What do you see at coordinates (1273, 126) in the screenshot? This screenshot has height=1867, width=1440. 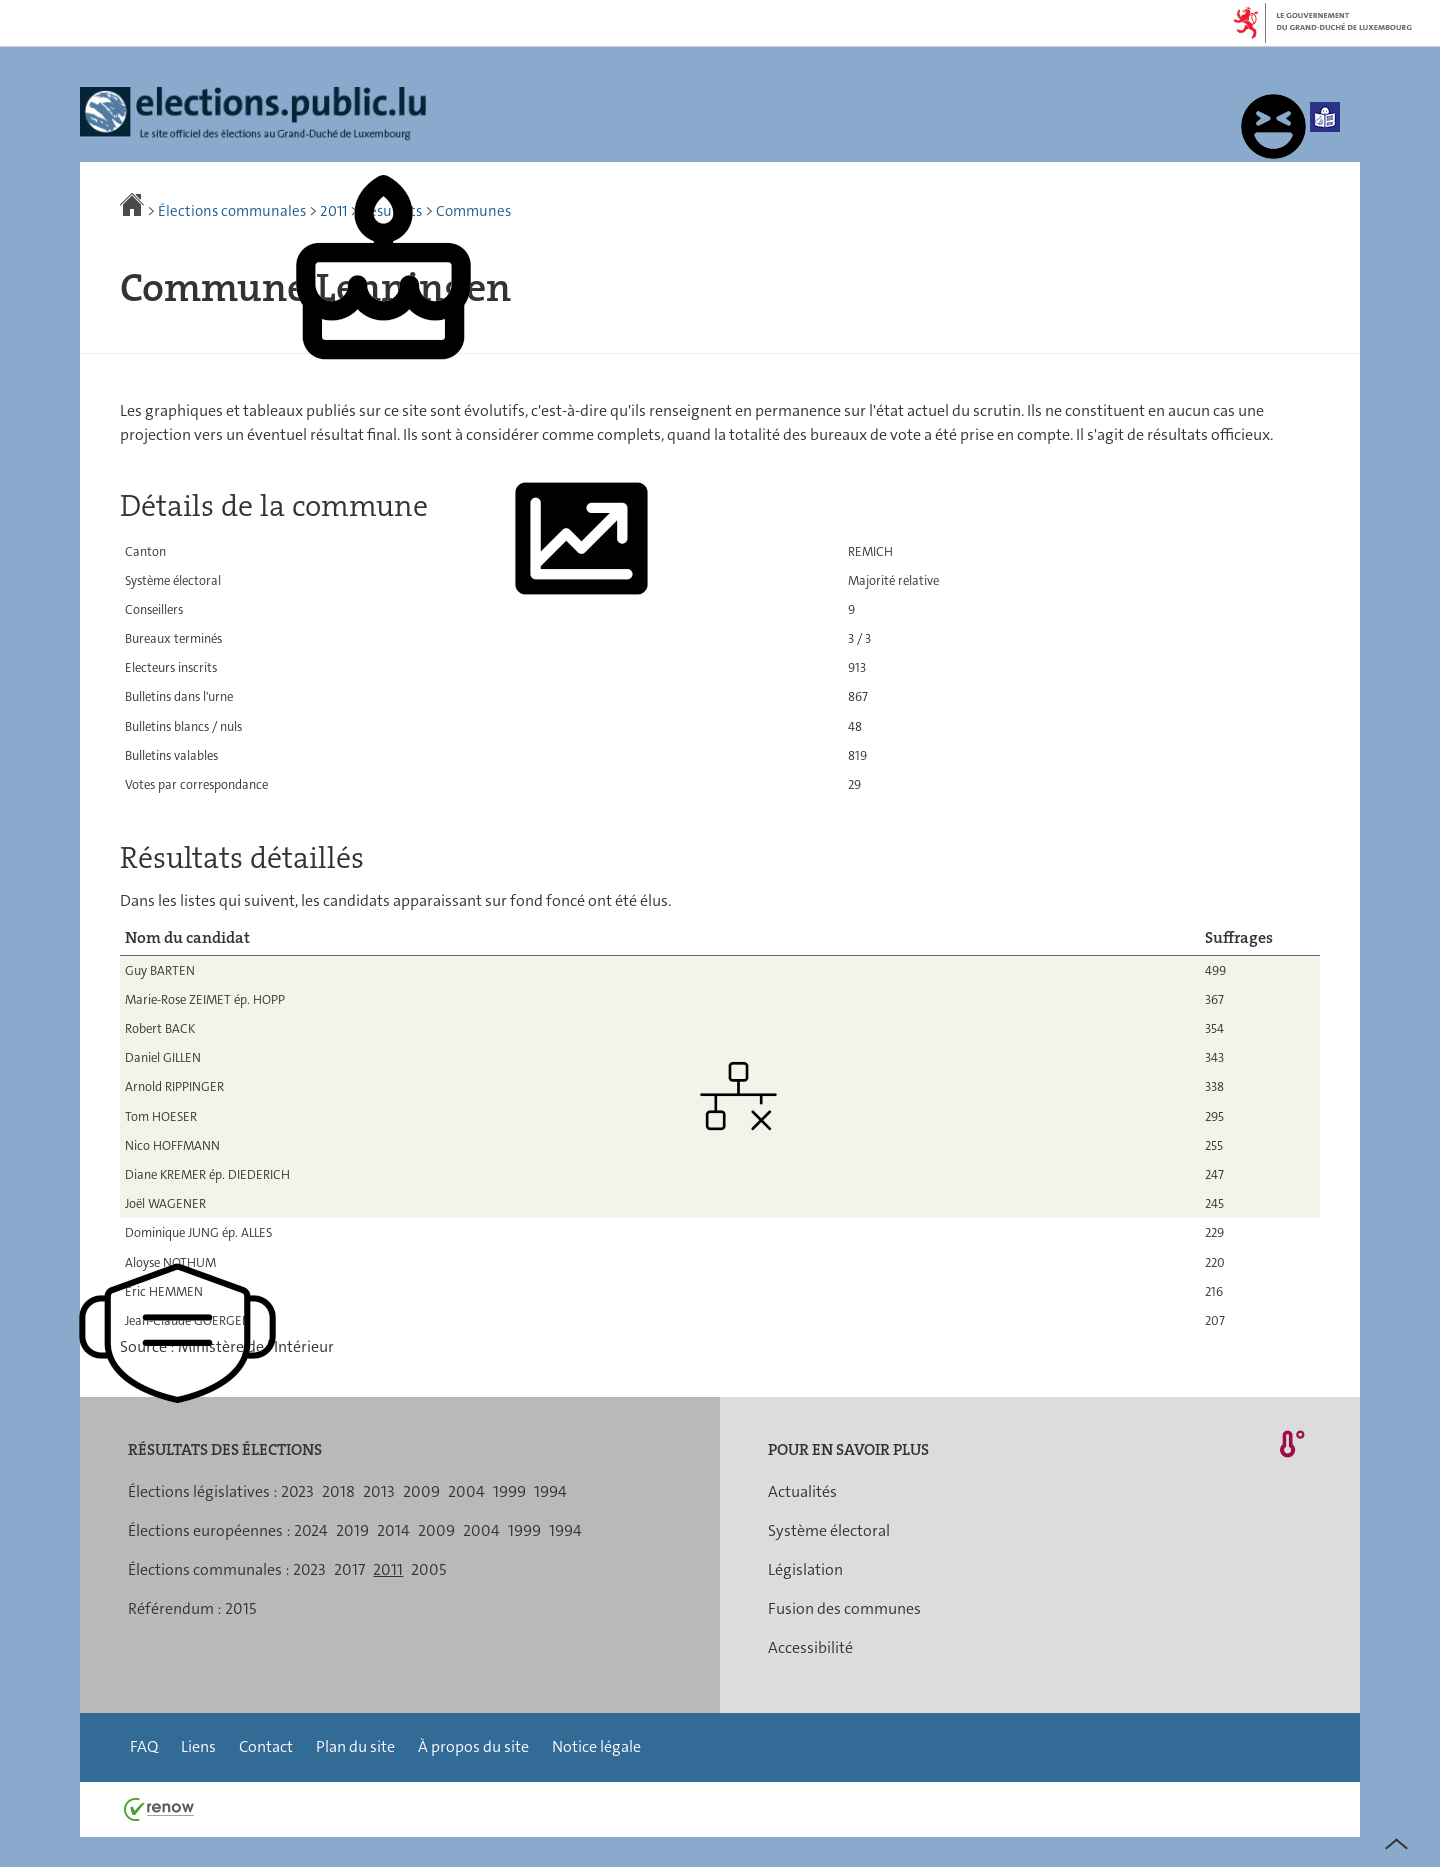 I see `react with laughter to a post or message` at bounding box center [1273, 126].